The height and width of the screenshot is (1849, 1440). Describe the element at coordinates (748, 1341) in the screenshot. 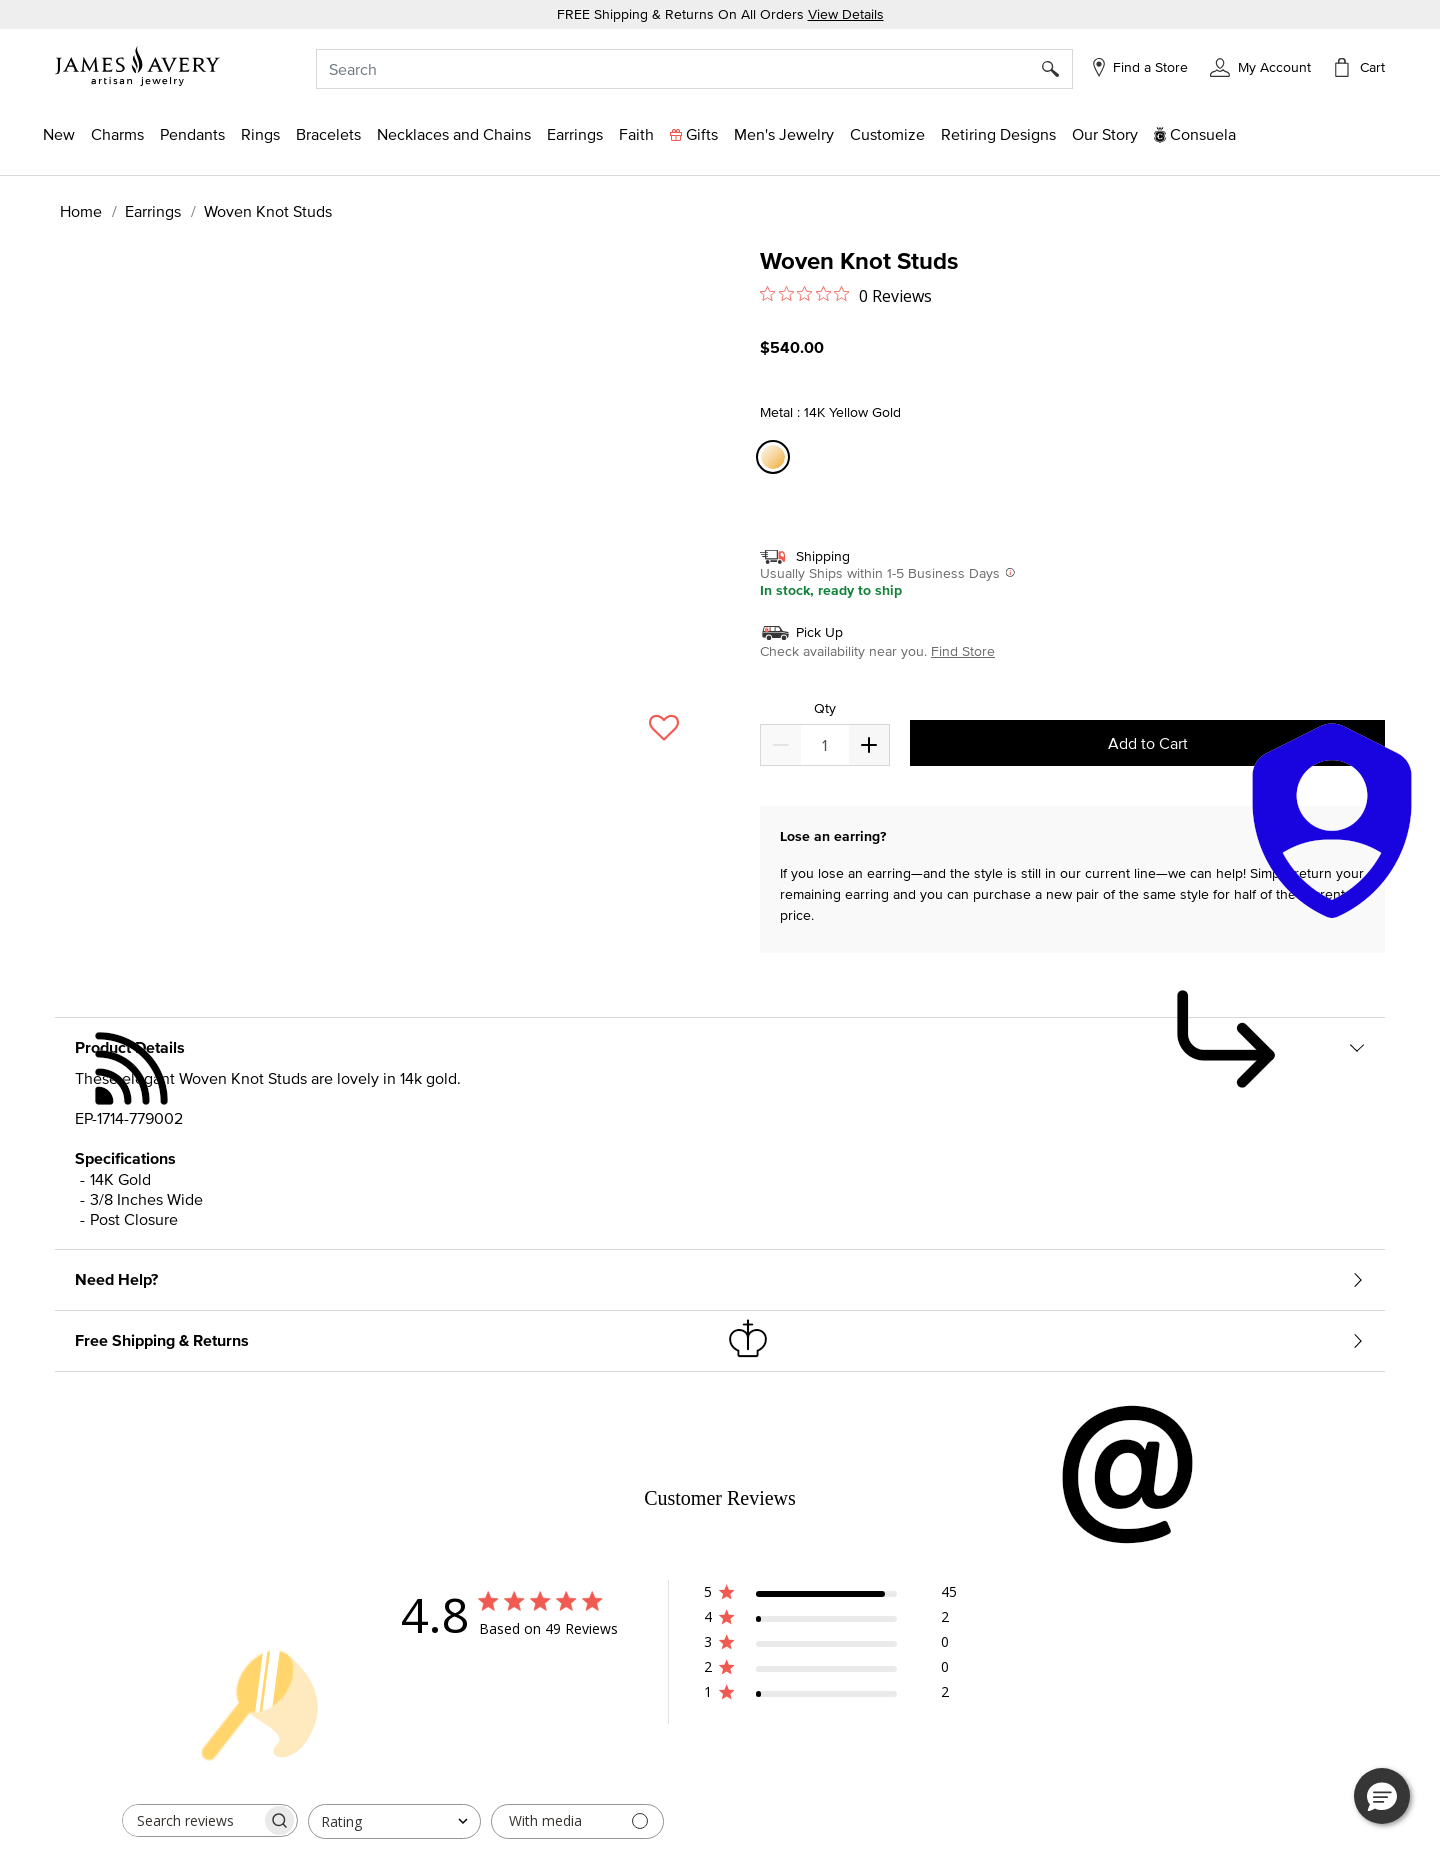

I see `indicates premium or royal status` at that location.